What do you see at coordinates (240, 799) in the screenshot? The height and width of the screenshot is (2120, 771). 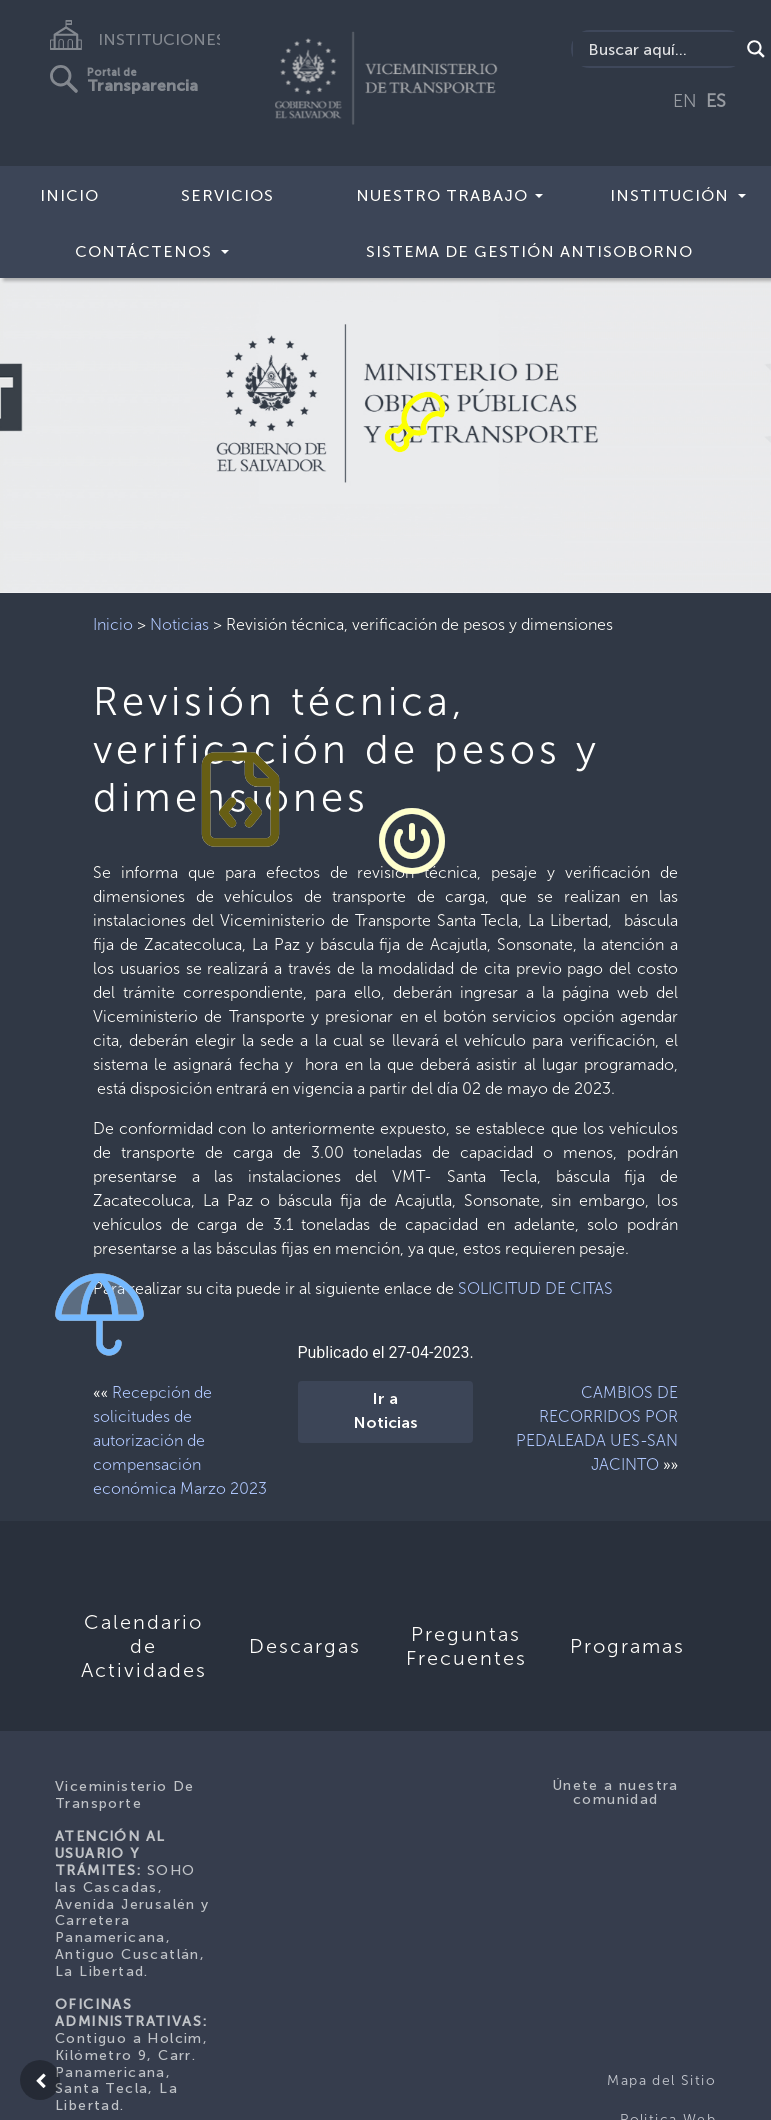 I see `view source code file` at bounding box center [240, 799].